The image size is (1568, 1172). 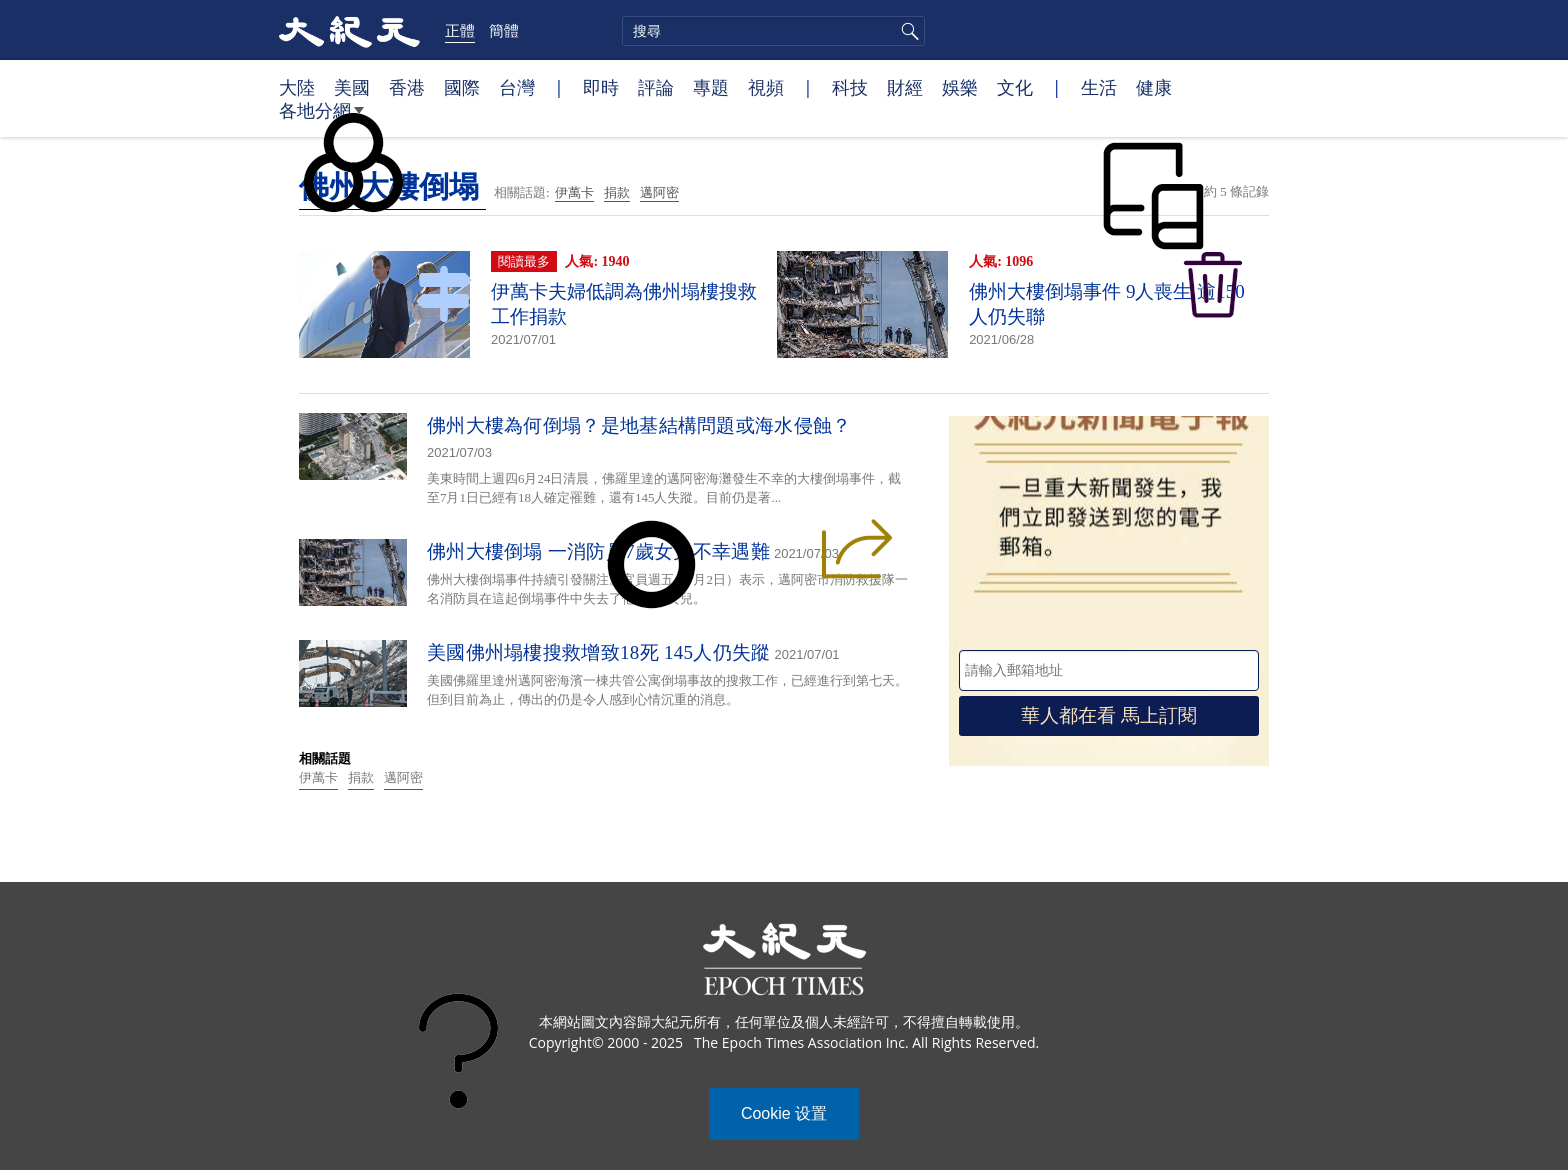 What do you see at coordinates (353, 162) in the screenshot?
I see `apply filters to refine results` at bounding box center [353, 162].